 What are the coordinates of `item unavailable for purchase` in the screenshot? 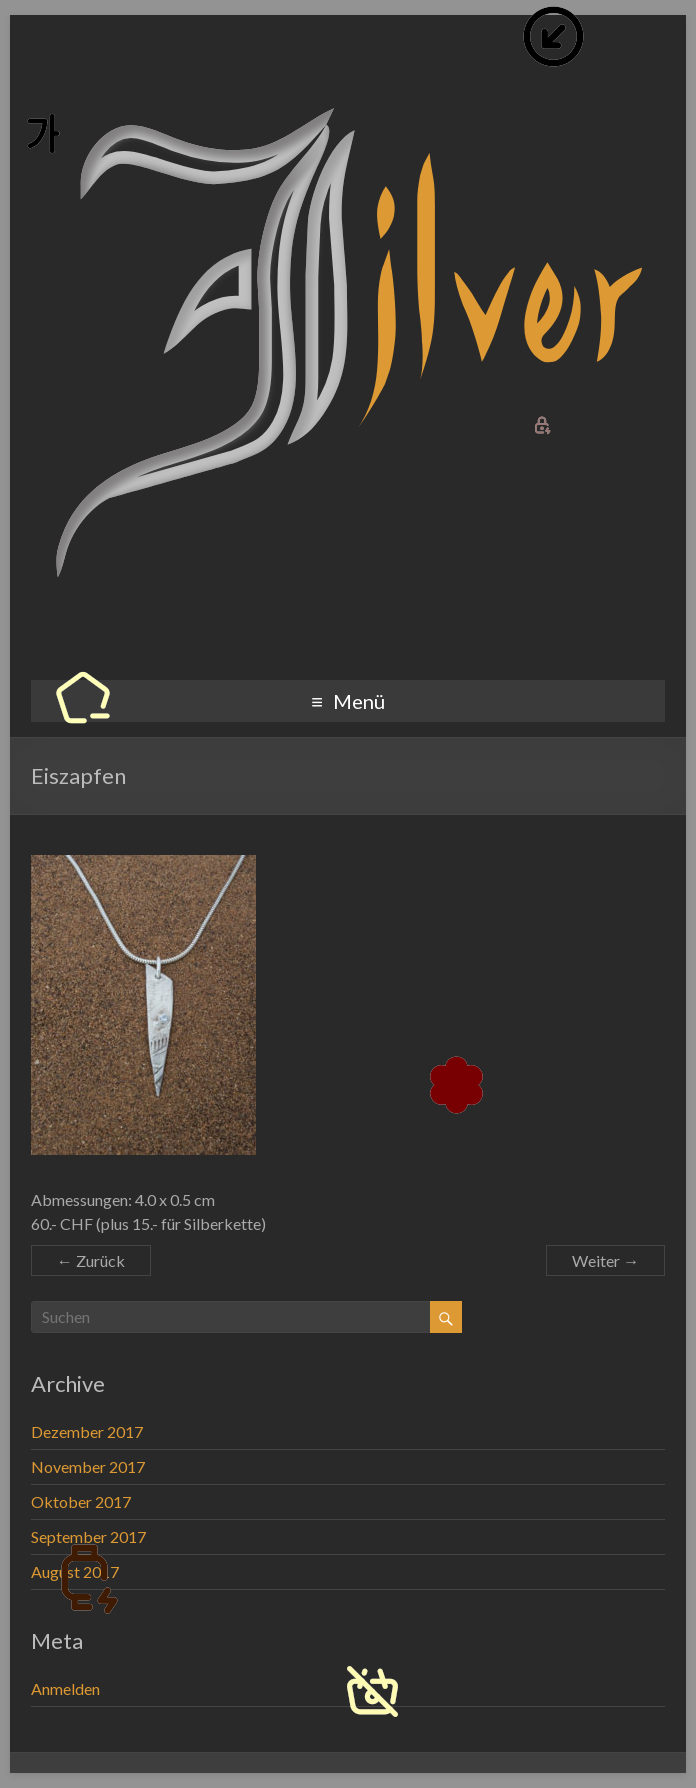 It's located at (372, 1691).